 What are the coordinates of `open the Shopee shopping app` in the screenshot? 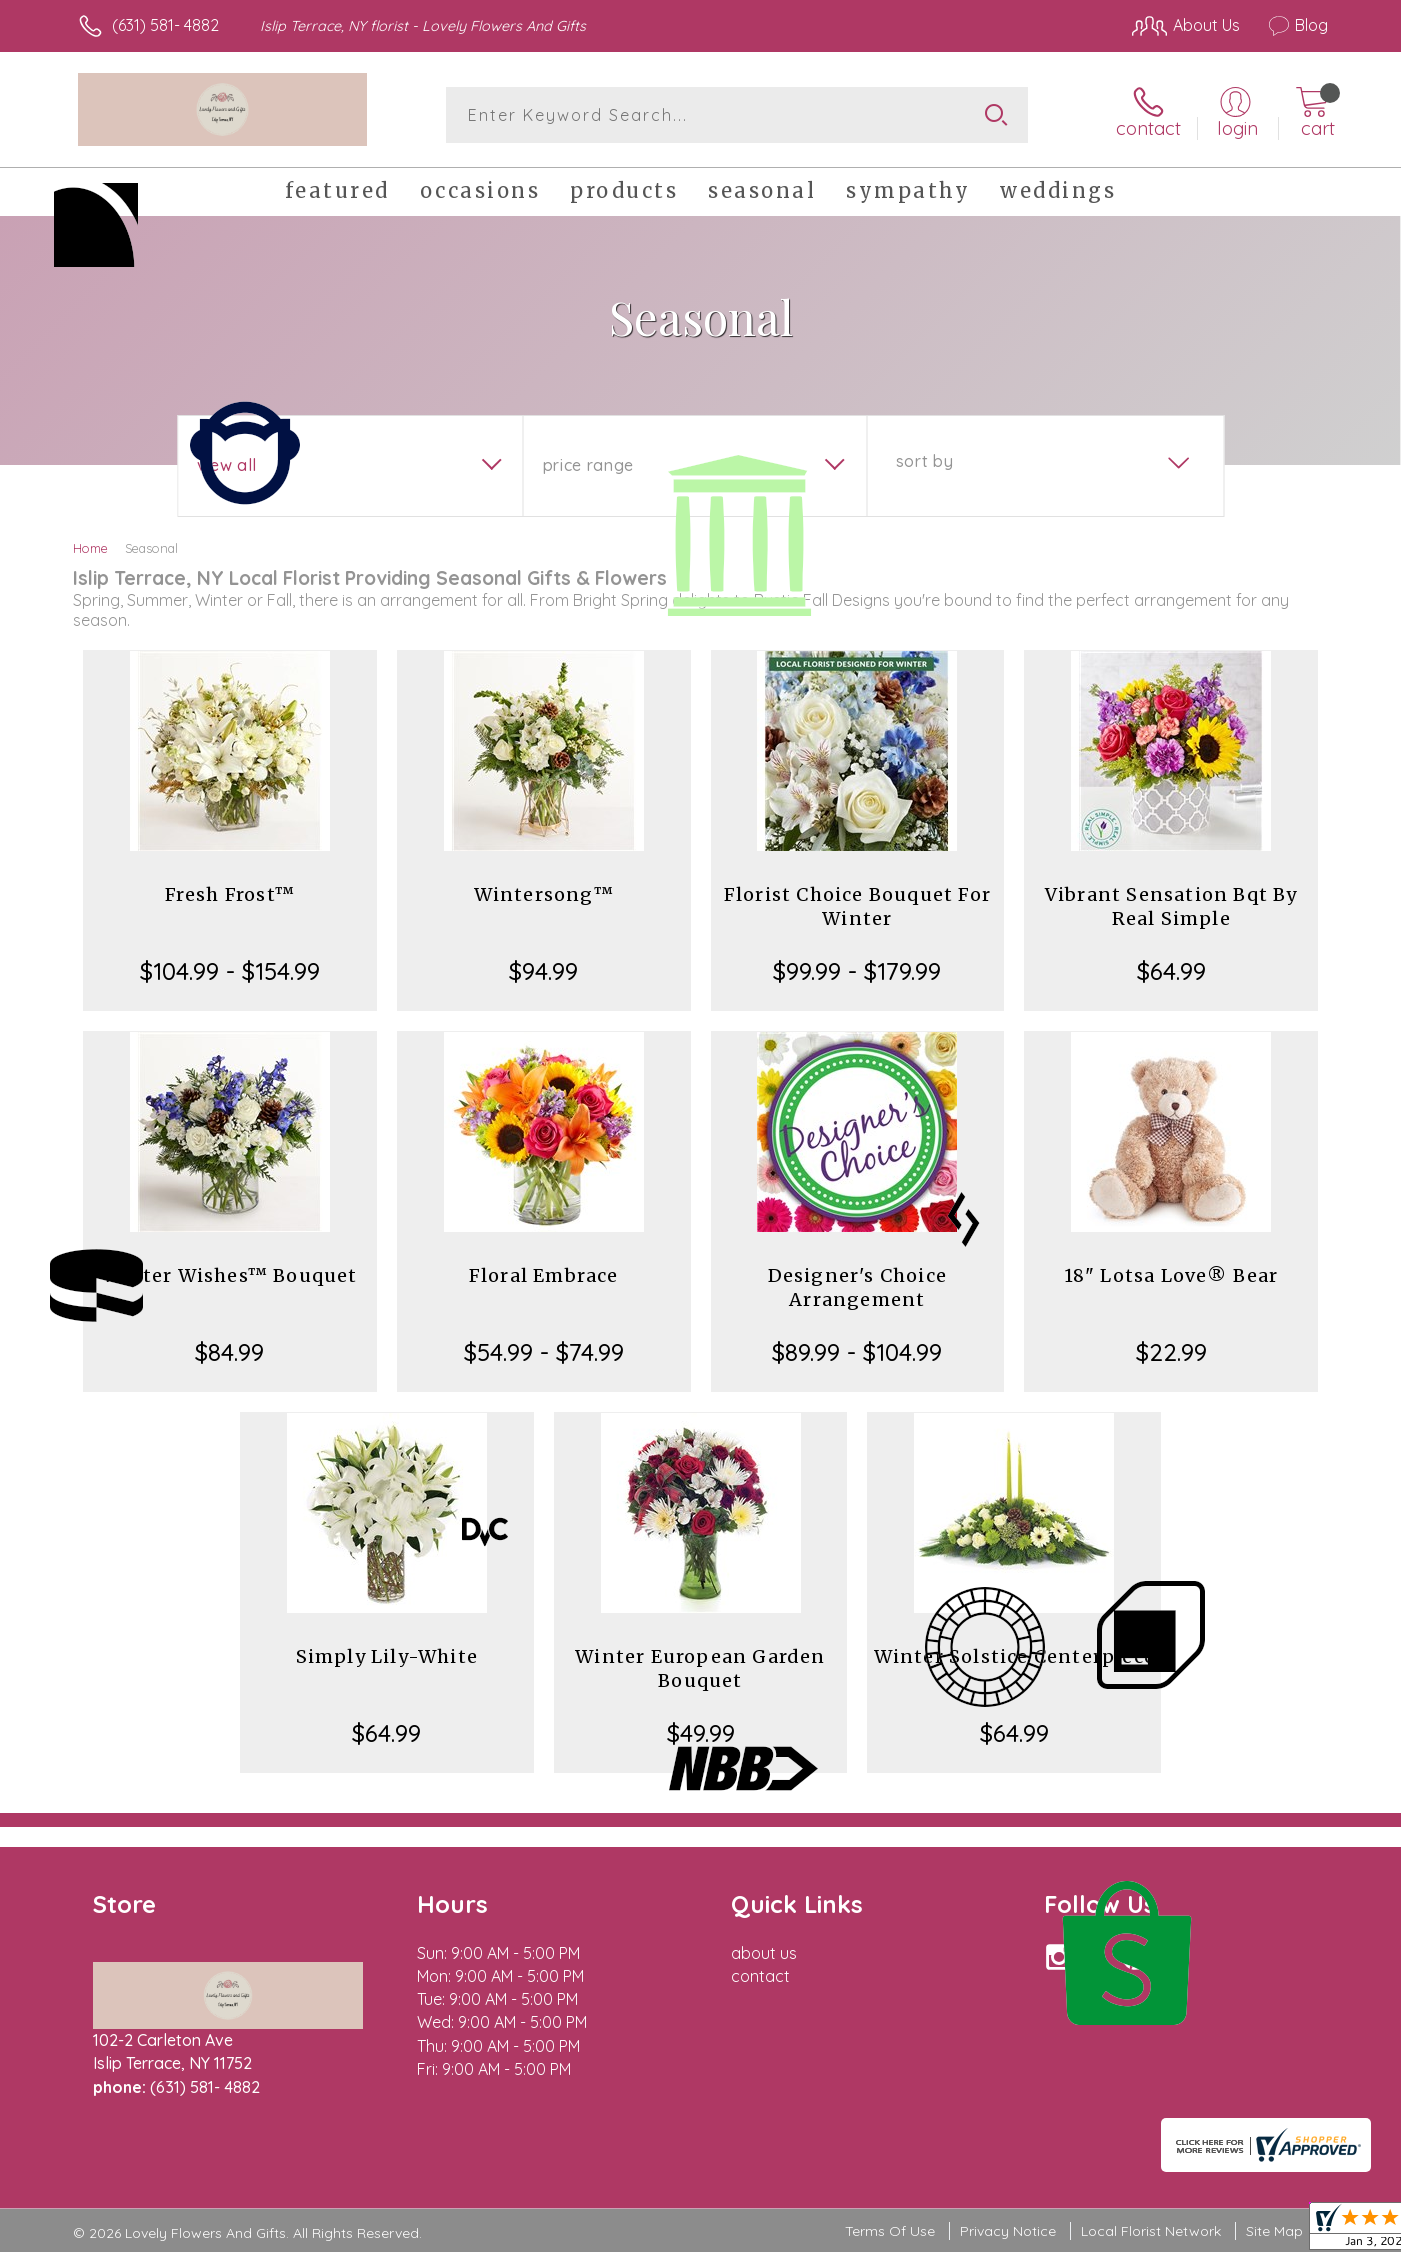 It's located at (1127, 1953).